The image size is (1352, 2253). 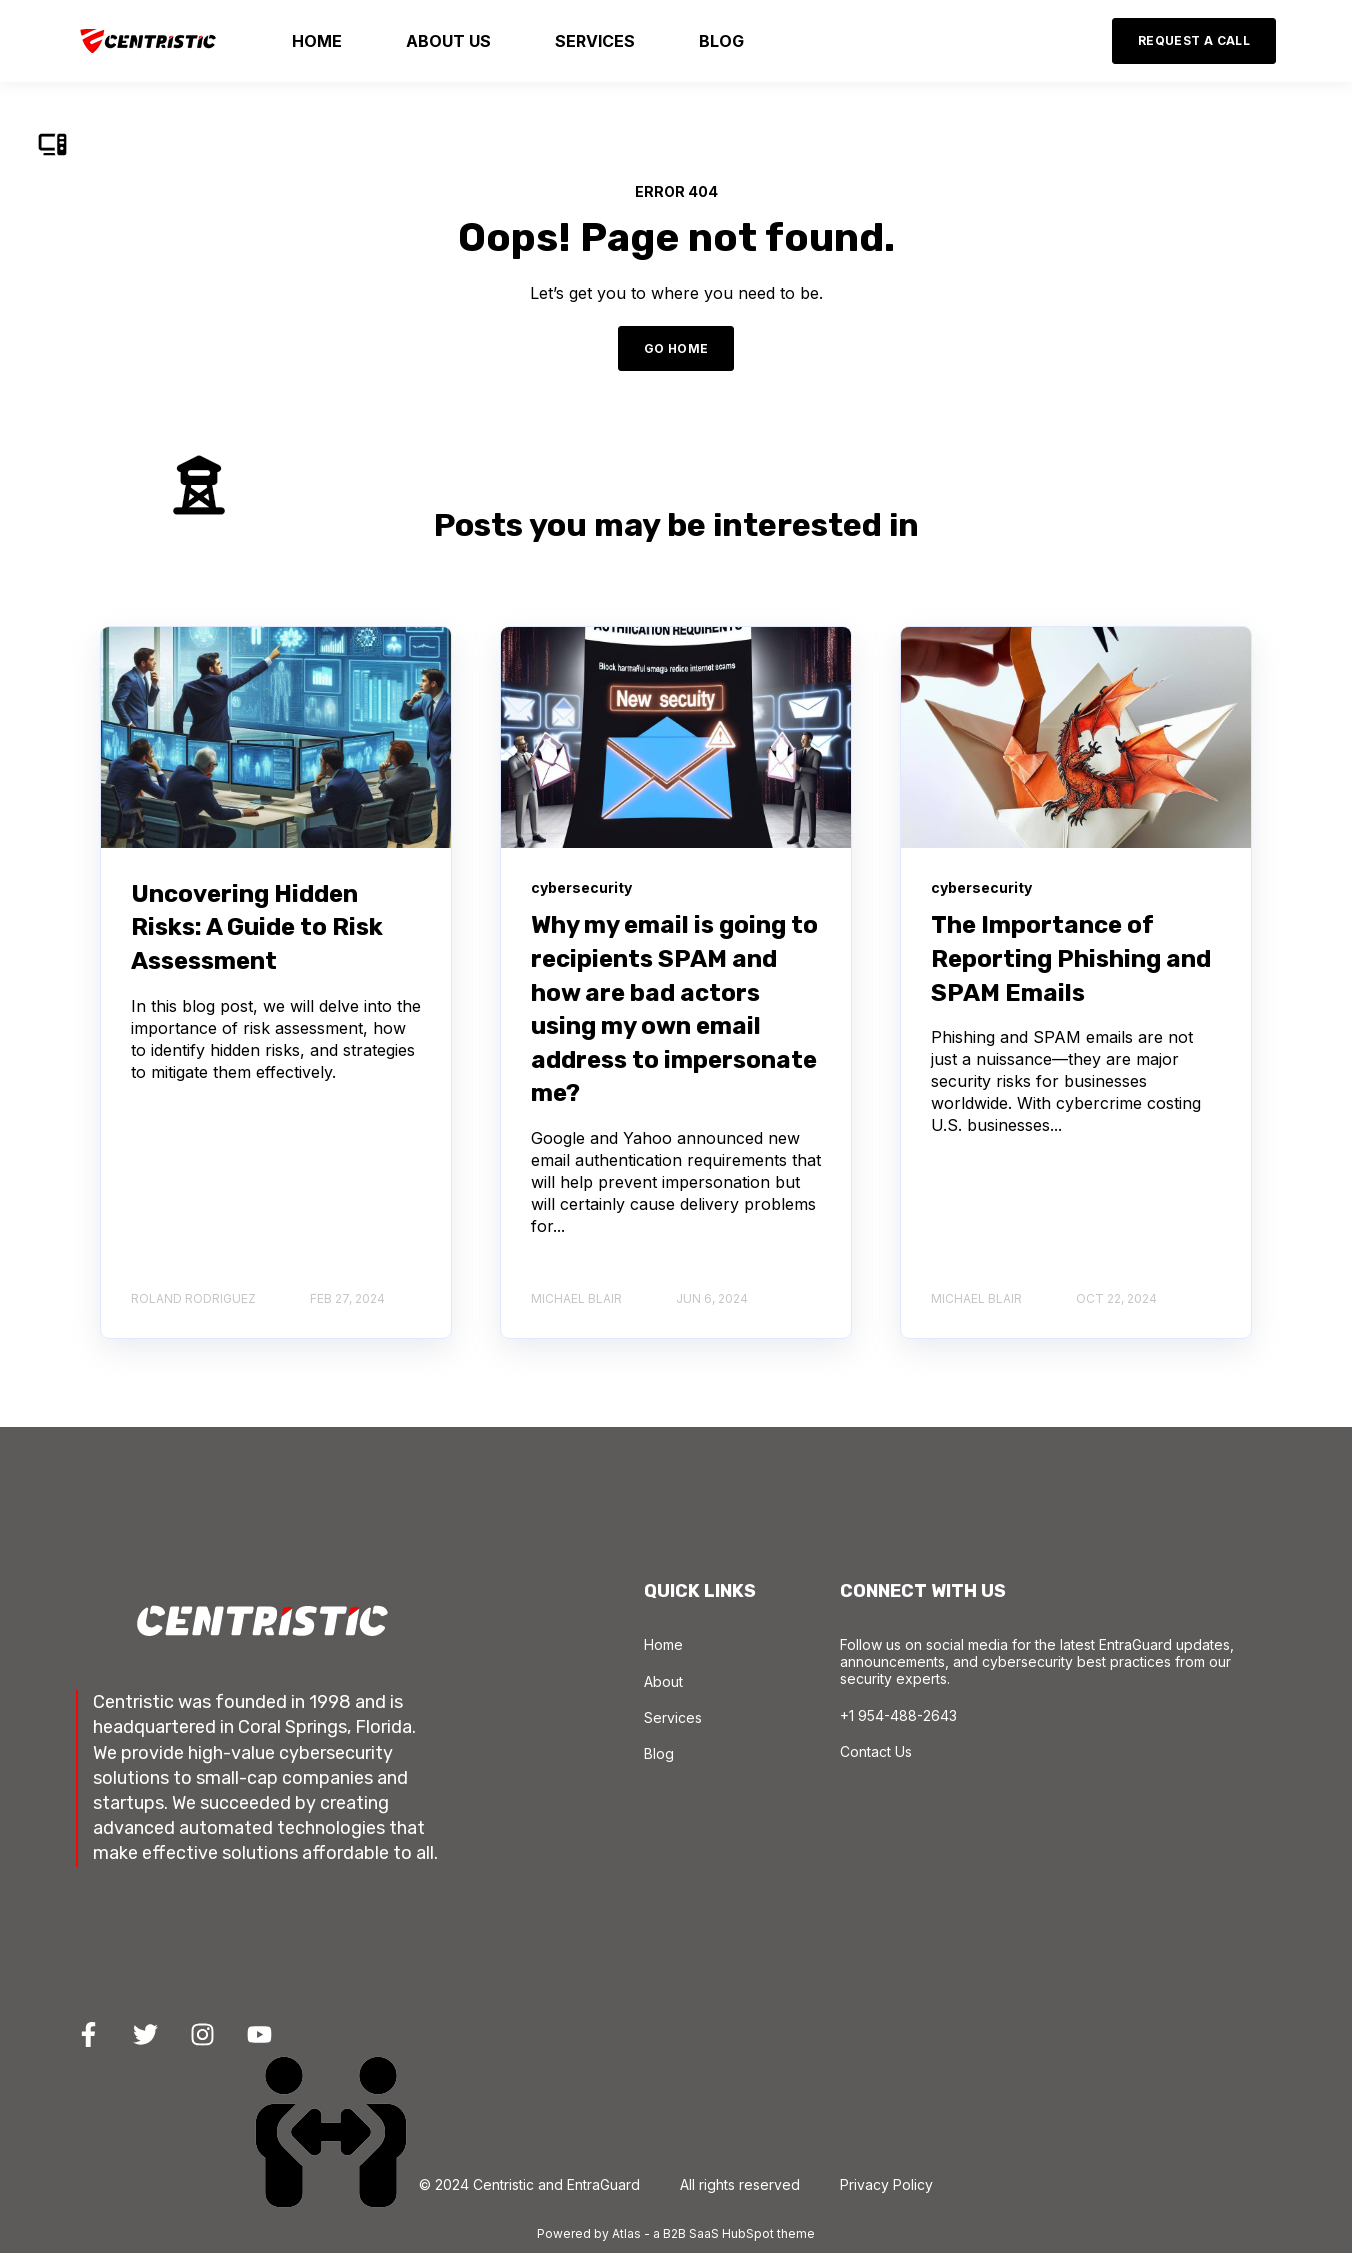 What do you see at coordinates (199, 485) in the screenshot?
I see `view observation tower or lookout point` at bounding box center [199, 485].